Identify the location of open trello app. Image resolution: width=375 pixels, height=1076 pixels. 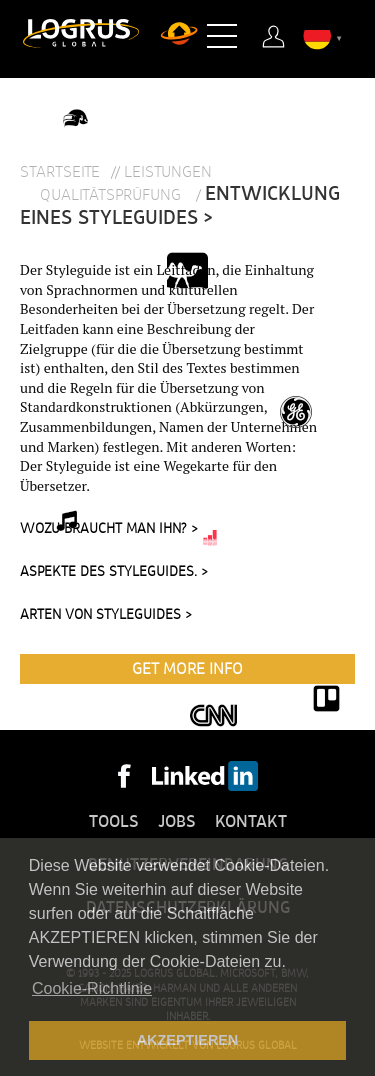
(326, 698).